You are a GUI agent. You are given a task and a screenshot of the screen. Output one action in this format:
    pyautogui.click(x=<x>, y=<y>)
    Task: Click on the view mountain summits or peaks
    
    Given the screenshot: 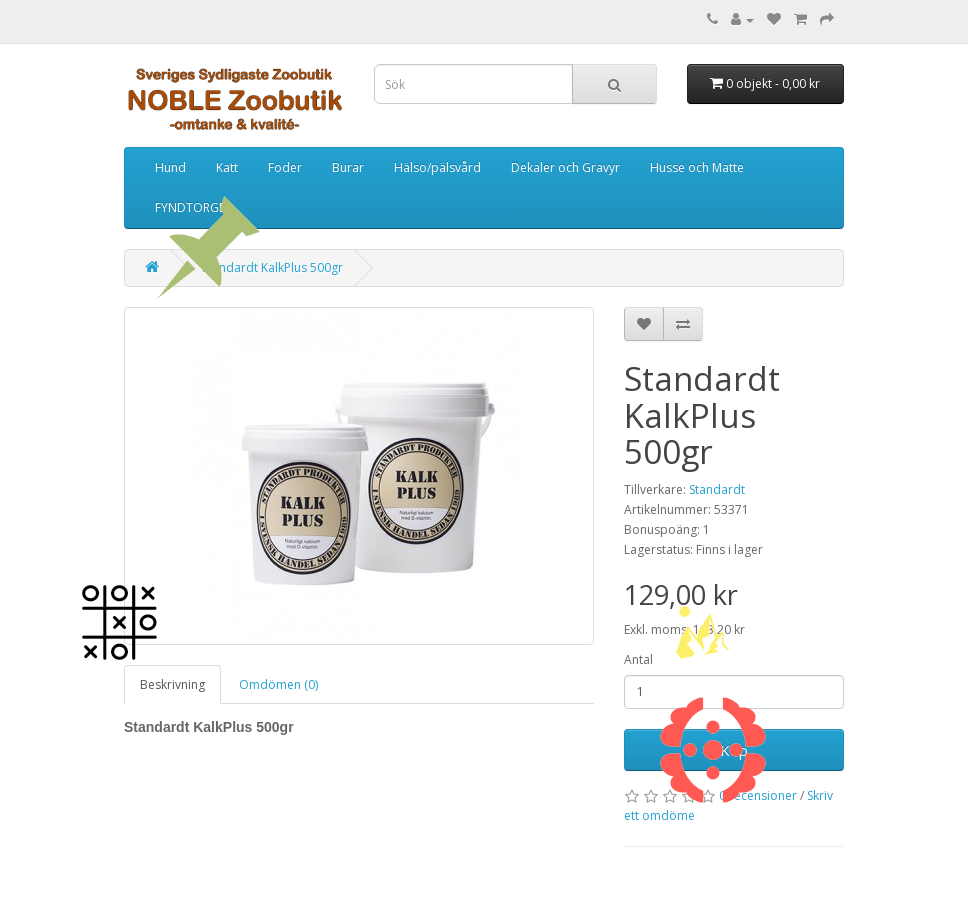 What is the action you would take?
    pyautogui.click(x=702, y=632)
    